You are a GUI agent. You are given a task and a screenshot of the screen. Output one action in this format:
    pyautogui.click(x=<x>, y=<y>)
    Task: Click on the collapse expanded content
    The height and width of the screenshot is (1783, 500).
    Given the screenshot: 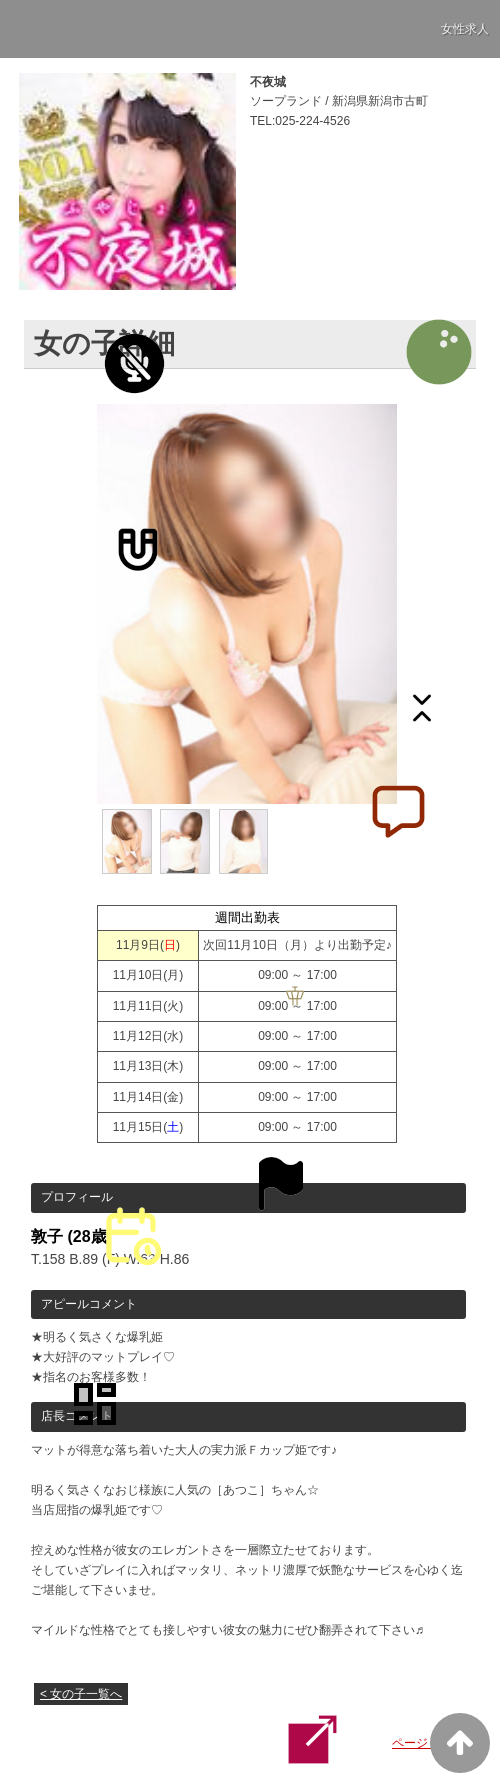 What is the action you would take?
    pyautogui.click(x=422, y=708)
    